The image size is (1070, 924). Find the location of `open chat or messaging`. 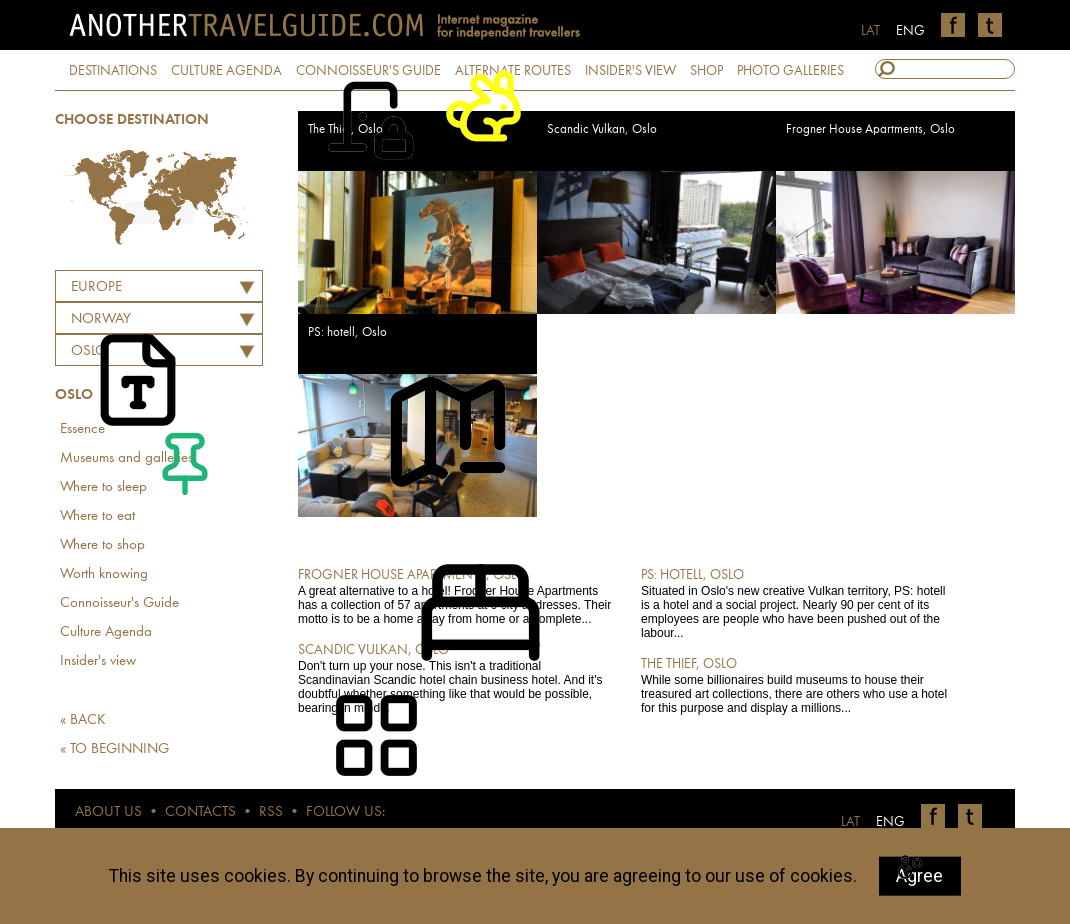

open chat or messaging is located at coordinates (910, 867).